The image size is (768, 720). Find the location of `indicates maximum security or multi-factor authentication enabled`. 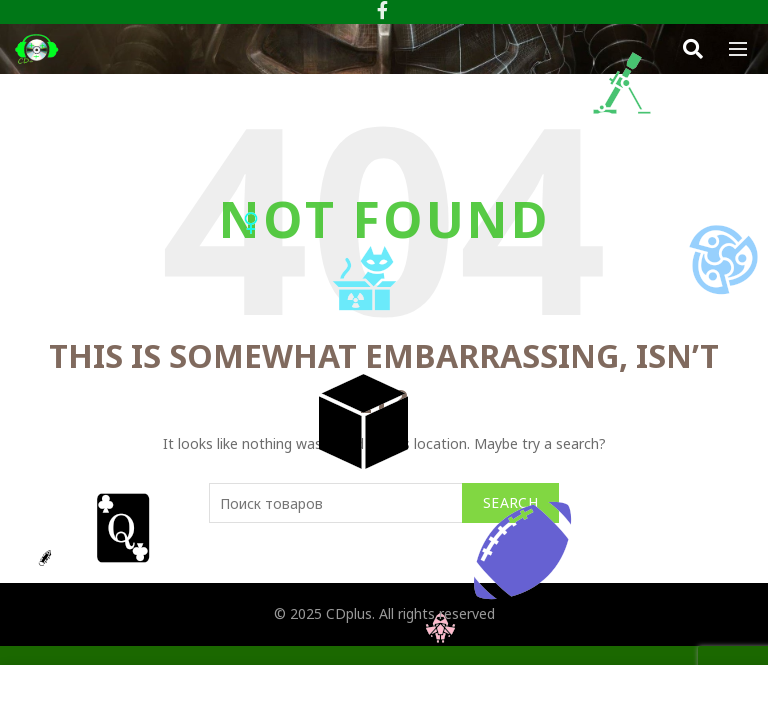

indicates maximum security or multi-factor authentication enabled is located at coordinates (723, 259).